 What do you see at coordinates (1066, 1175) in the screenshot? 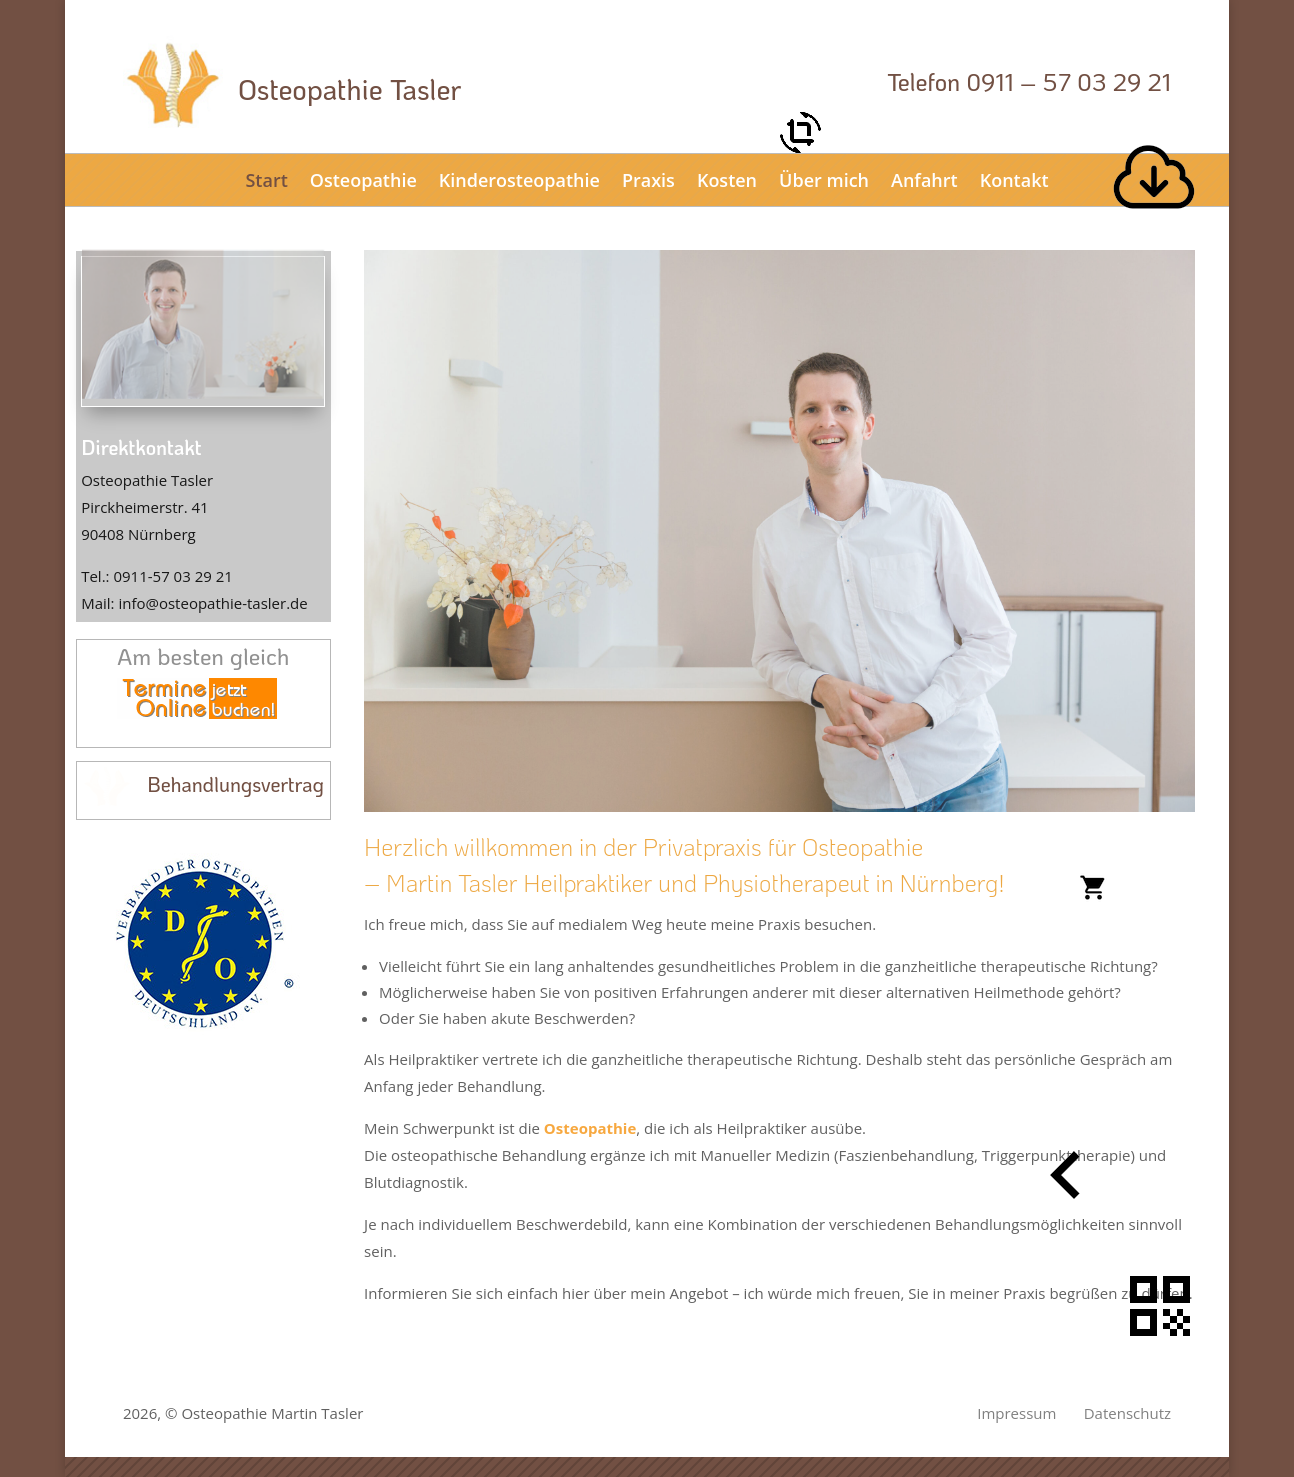
I see `go back to the previous screen` at bounding box center [1066, 1175].